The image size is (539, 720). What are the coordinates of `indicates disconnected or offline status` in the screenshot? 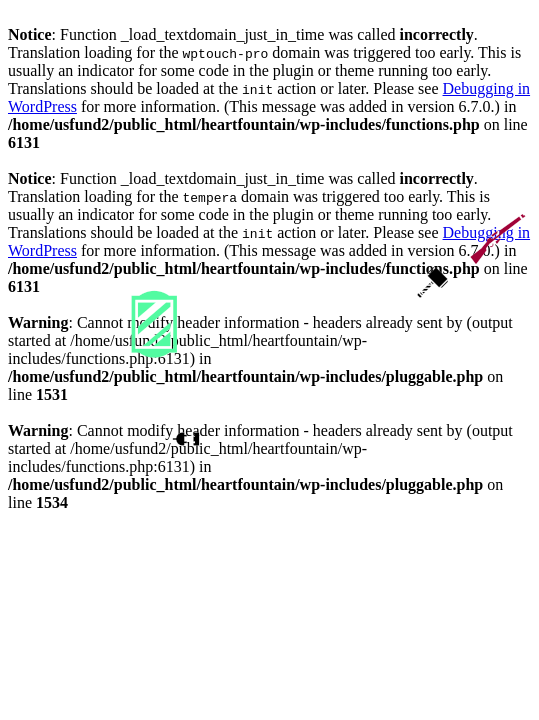 It's located at (186, 439).